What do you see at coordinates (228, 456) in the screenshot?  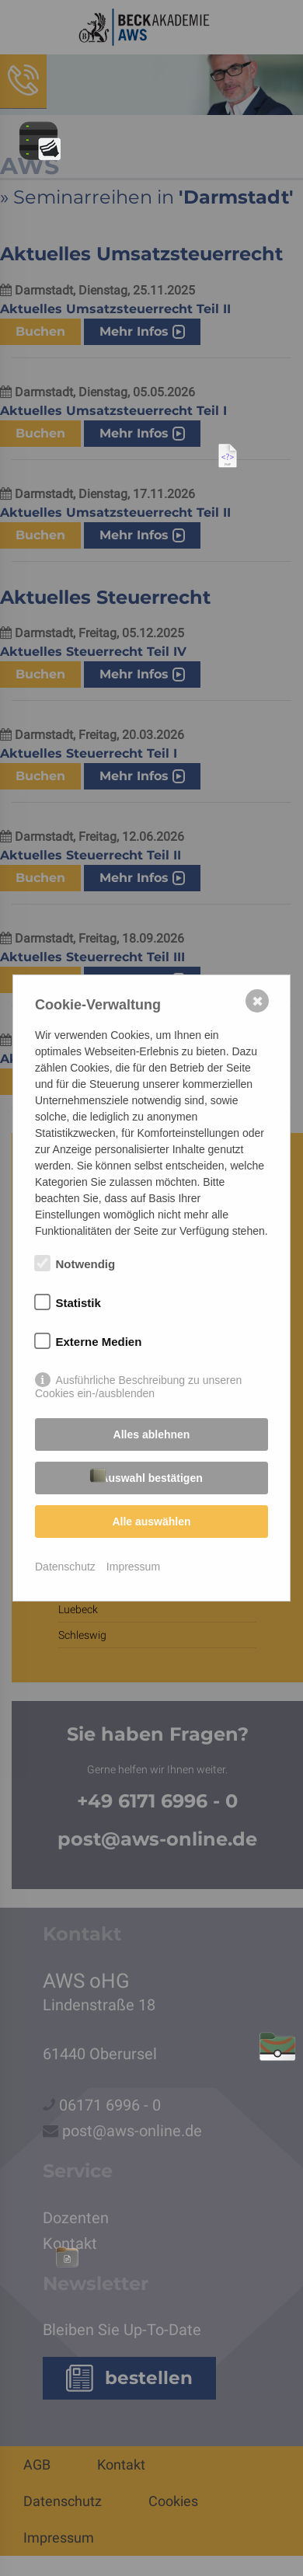 I see `a PHP source code file` at bounding box center [228, 456].